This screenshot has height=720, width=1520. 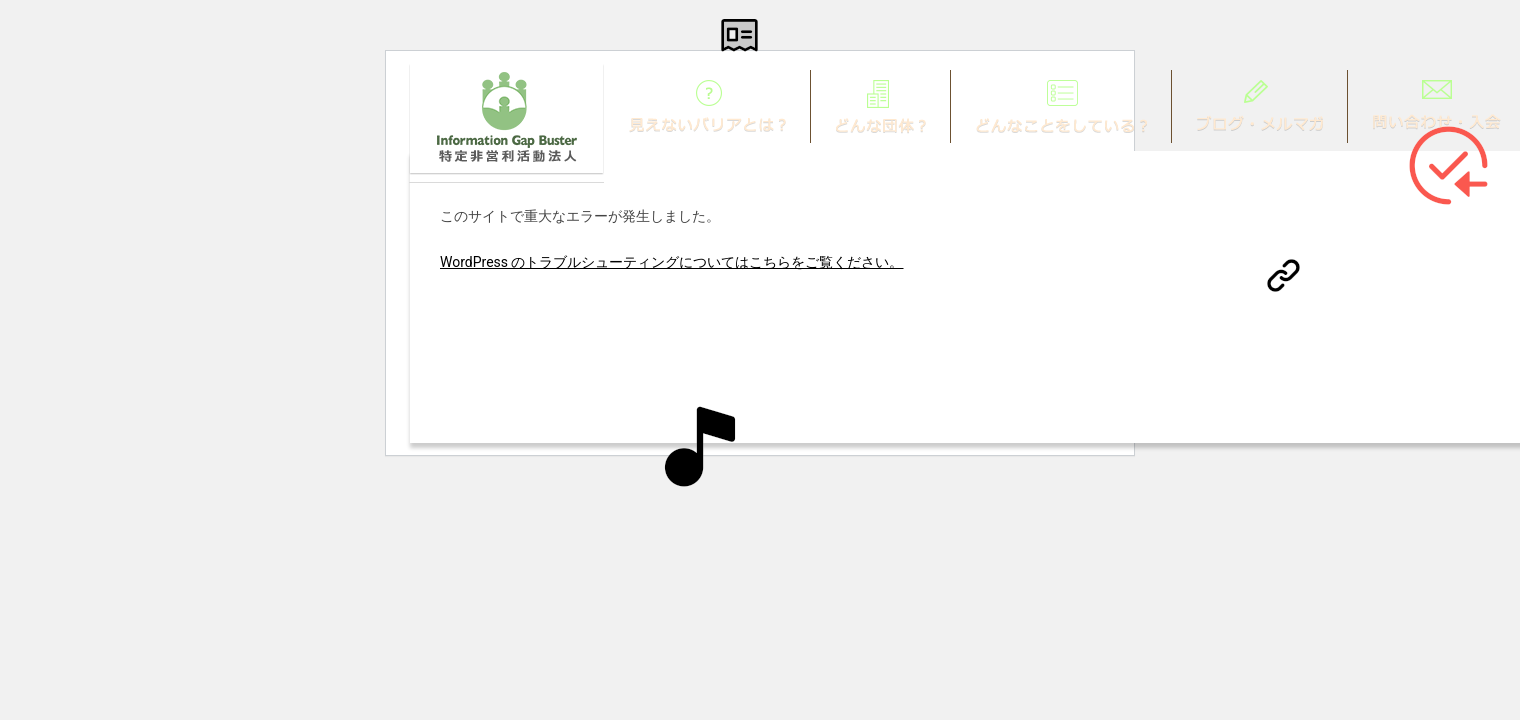 I want to click on indicates a tracked issue has been closed and completed, so click(x=1448, y=165).